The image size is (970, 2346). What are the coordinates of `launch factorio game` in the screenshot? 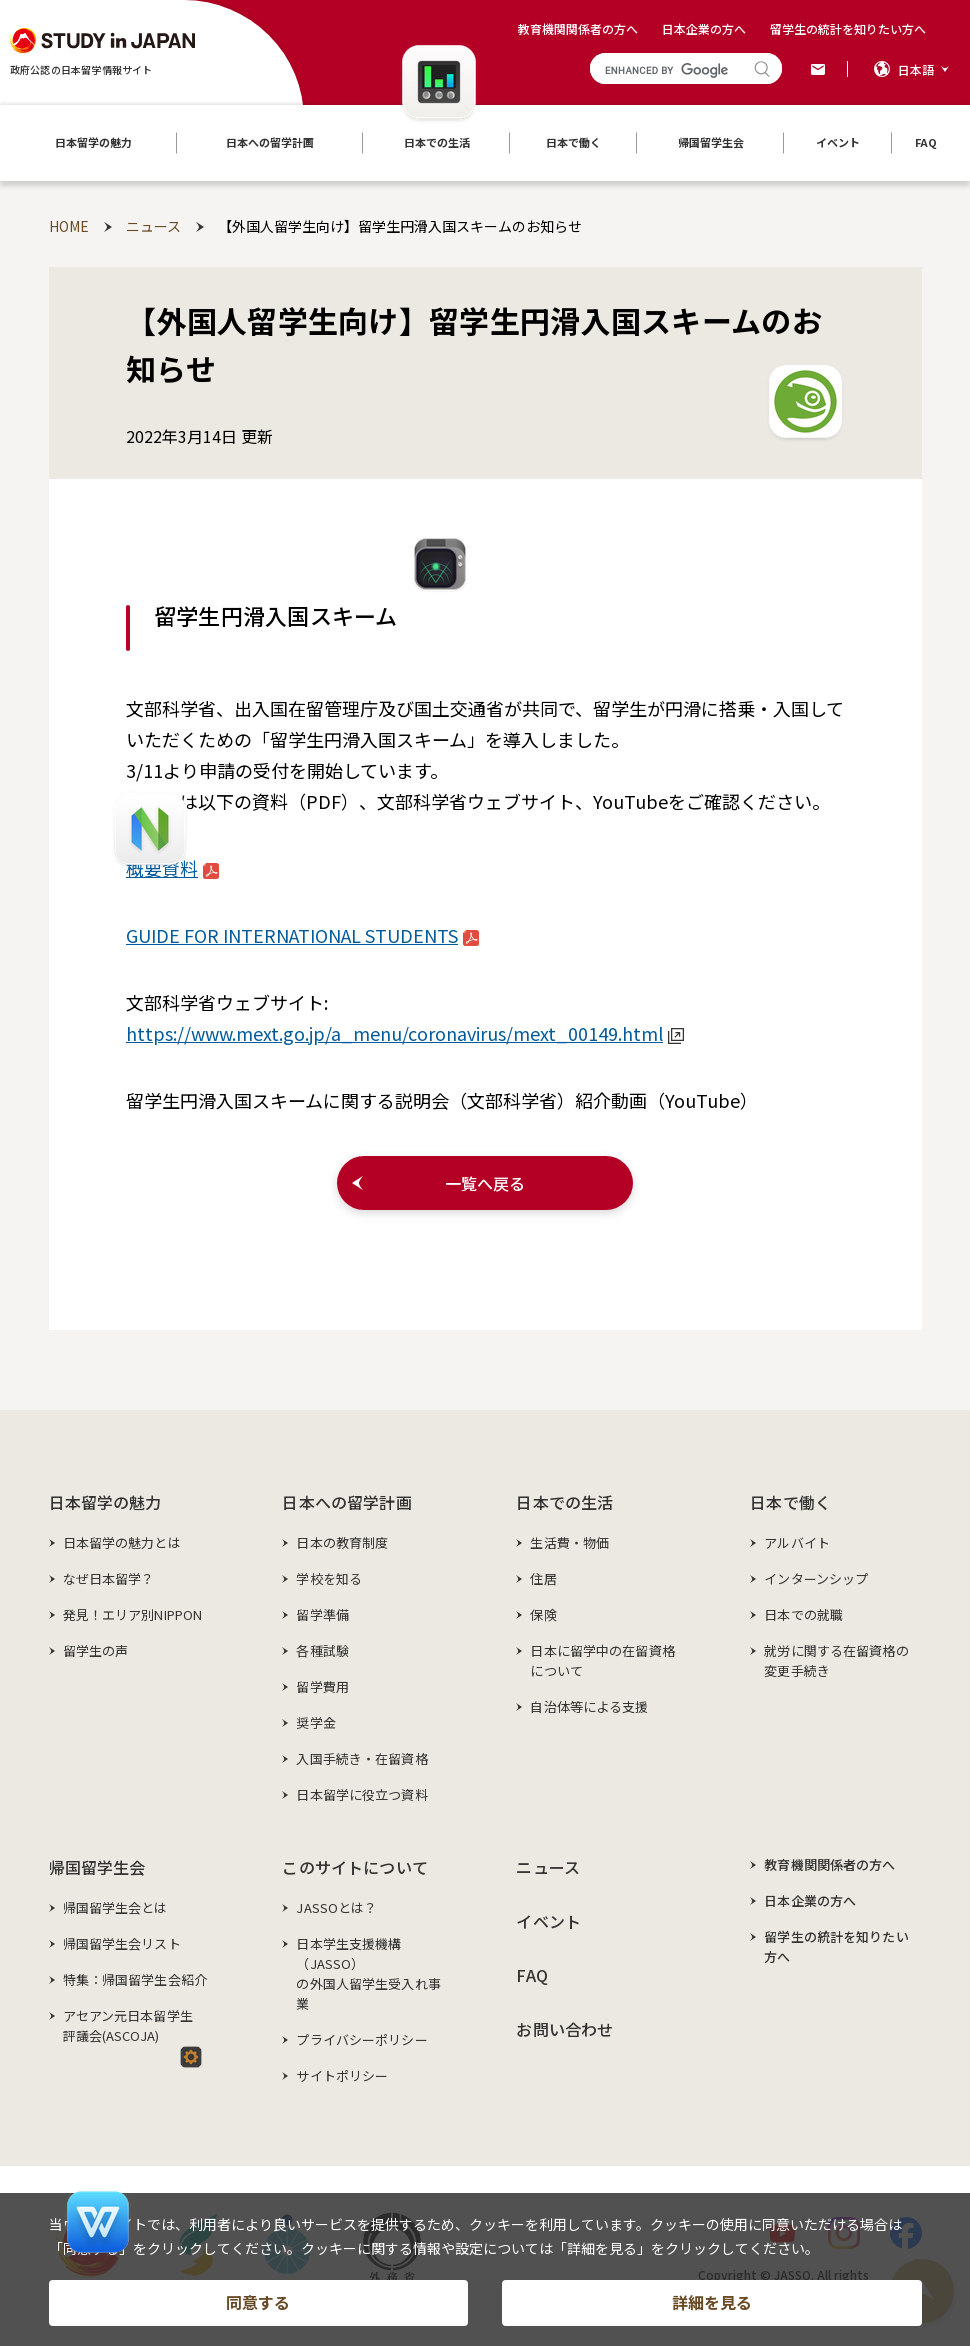 It's located at (191, 2057).